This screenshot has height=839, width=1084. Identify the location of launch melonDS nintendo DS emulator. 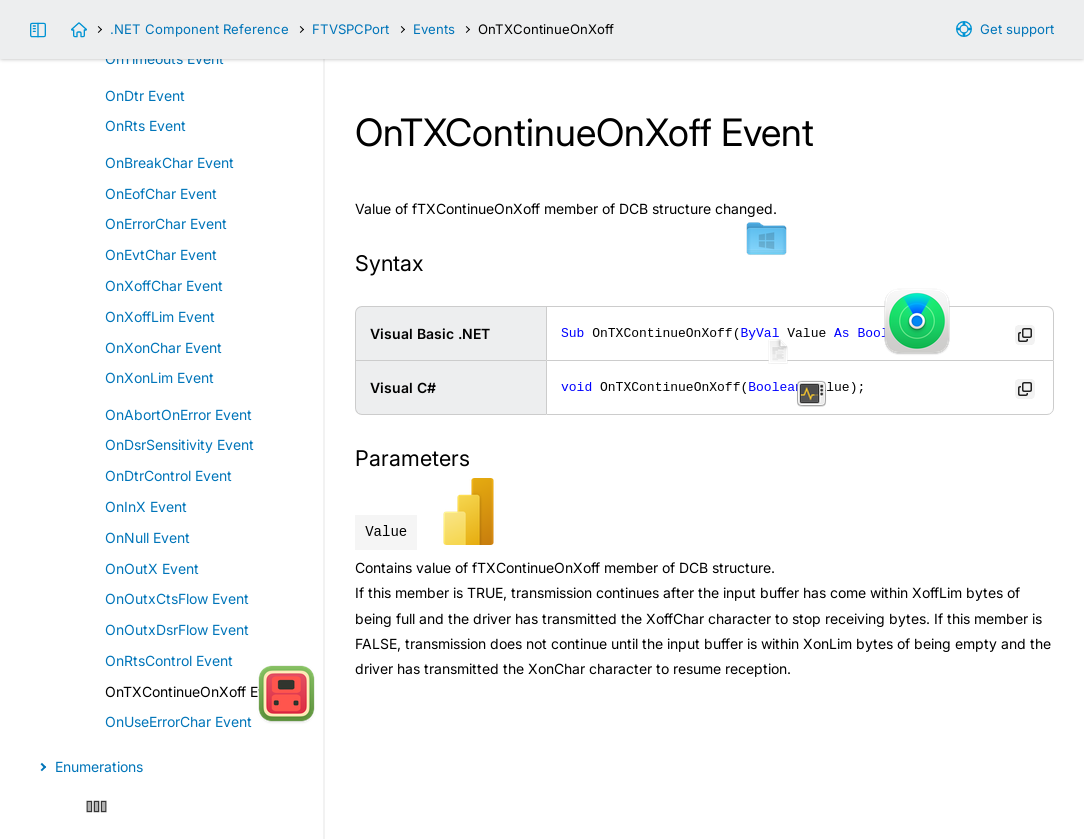
(286, 693).